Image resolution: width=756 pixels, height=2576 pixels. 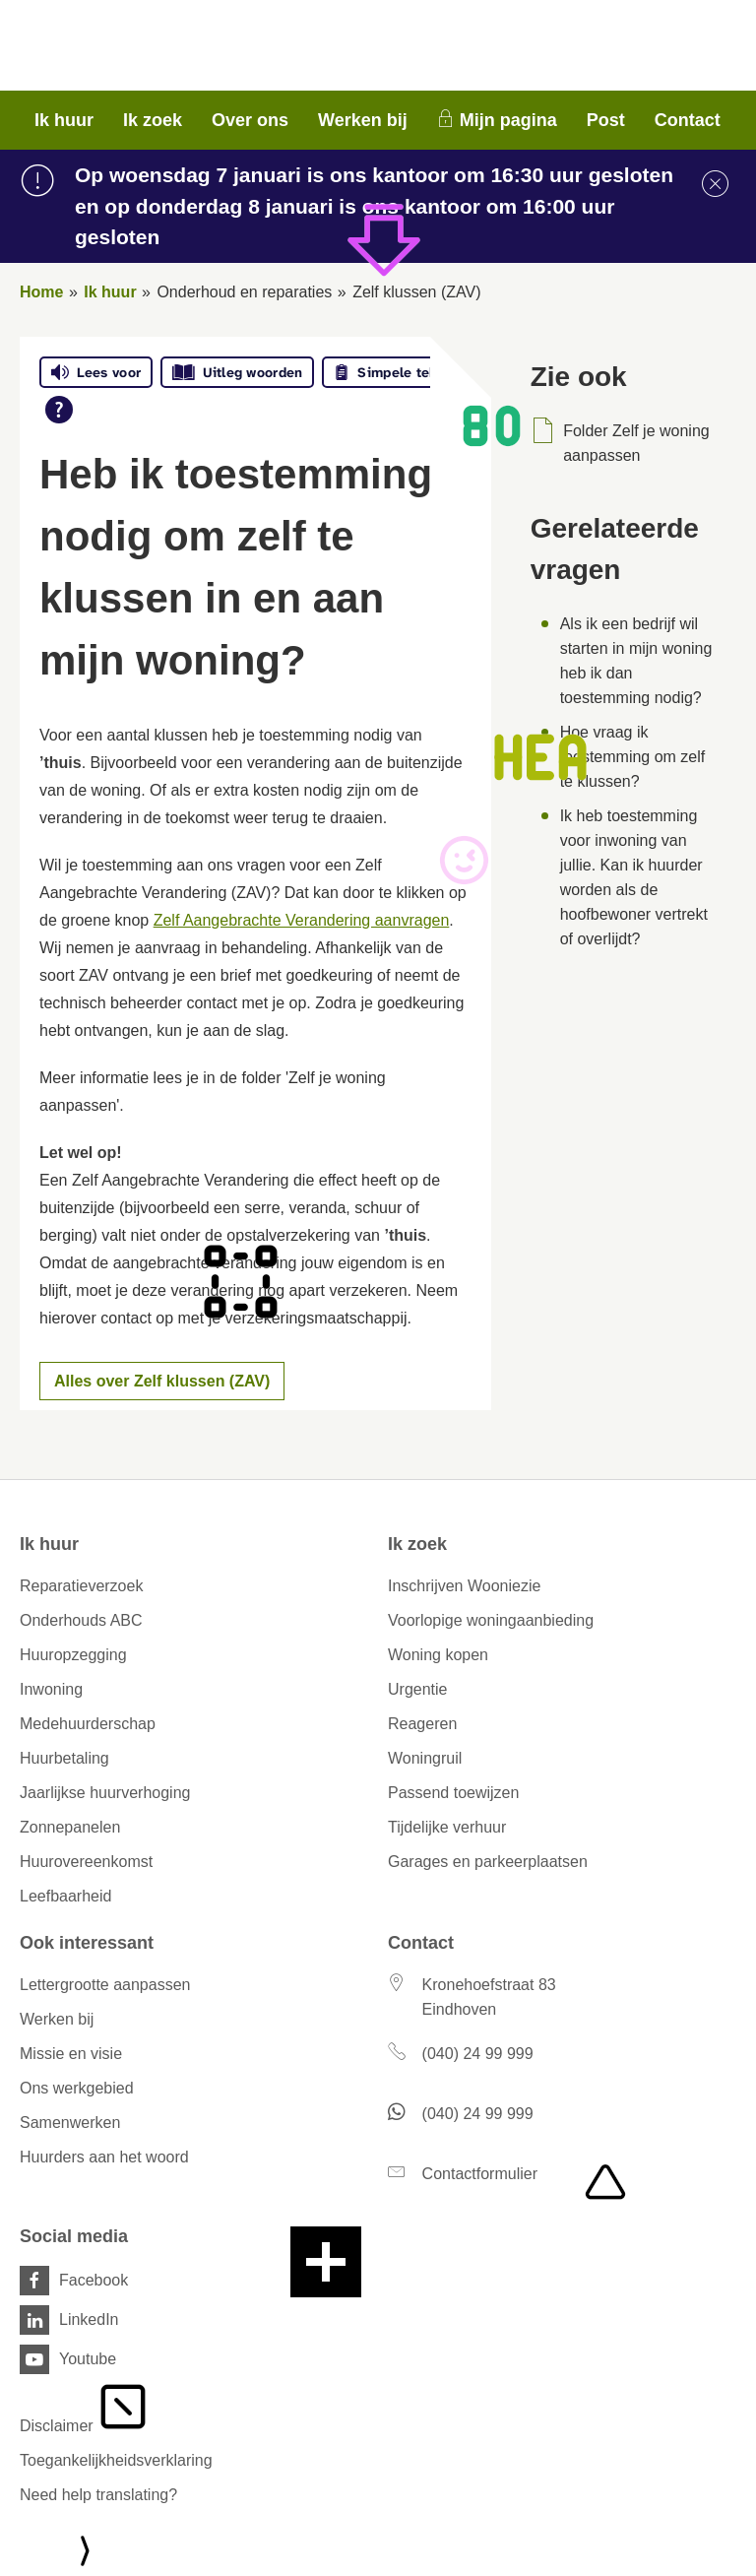 What do you see at coordinates (326, 2262) in the screenshot?
I see `add a new item or content` at bounding box center [326, 2262].